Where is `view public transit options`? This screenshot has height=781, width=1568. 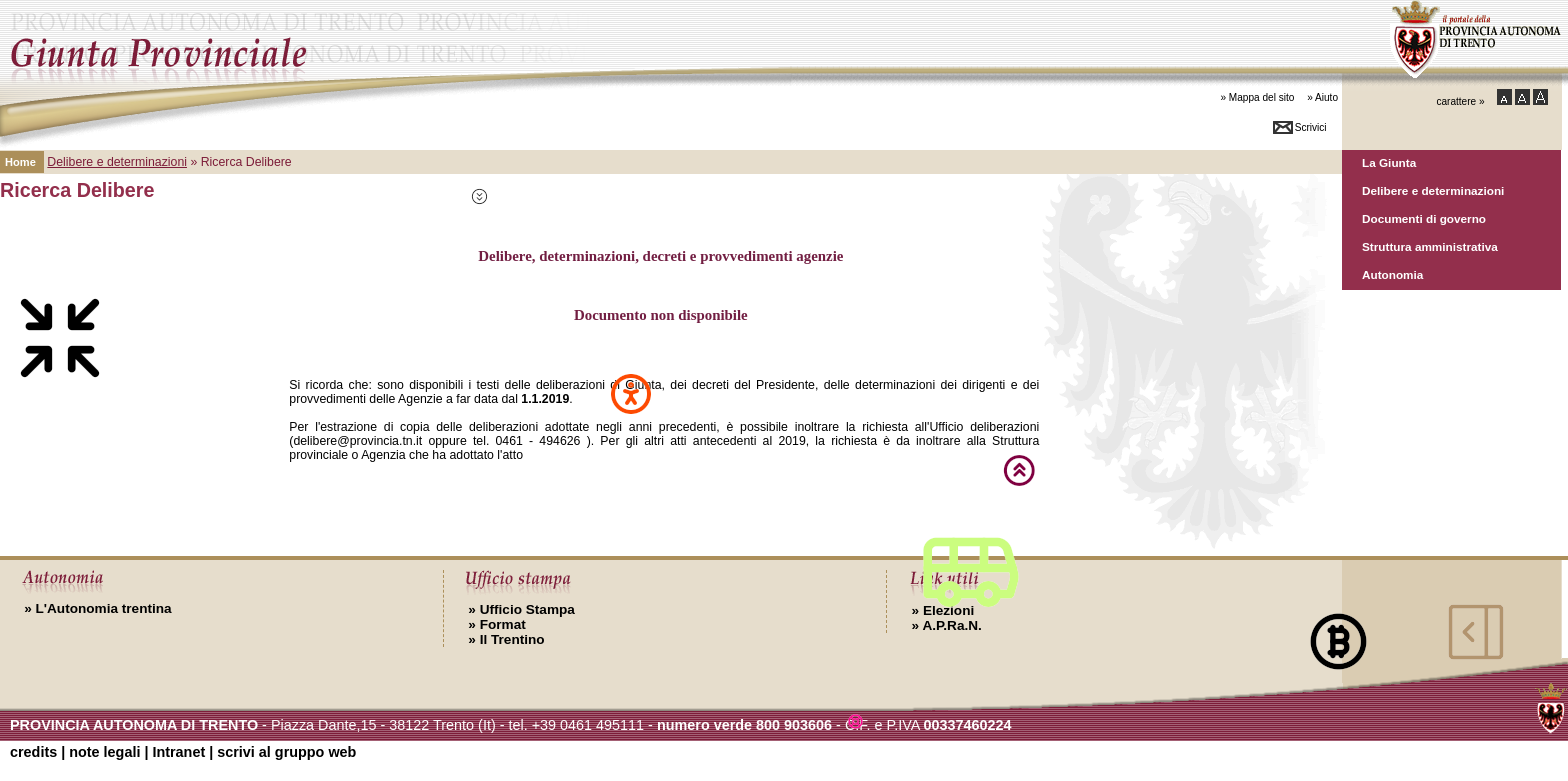 view public transit options is located at coordinates (971, 568).